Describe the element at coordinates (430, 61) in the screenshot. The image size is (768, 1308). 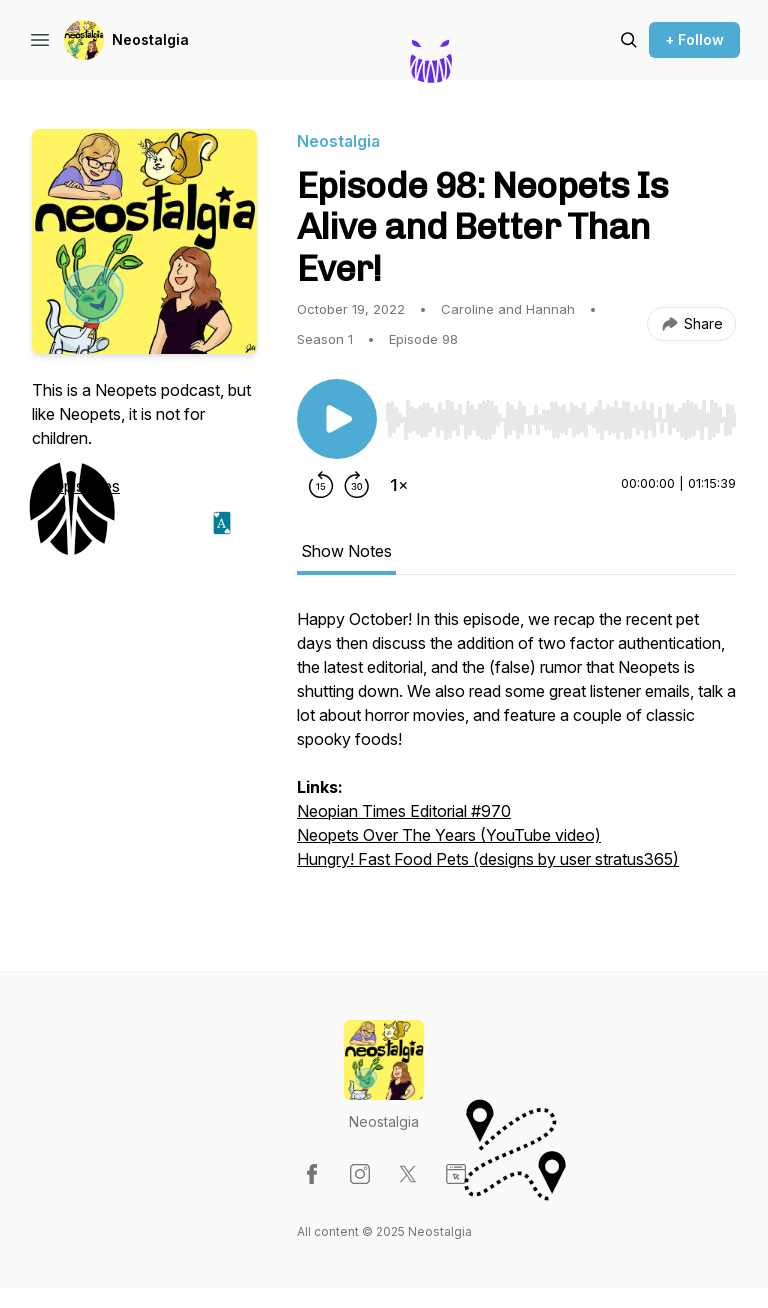
I see `indicates a villain or enemy character` at that location.